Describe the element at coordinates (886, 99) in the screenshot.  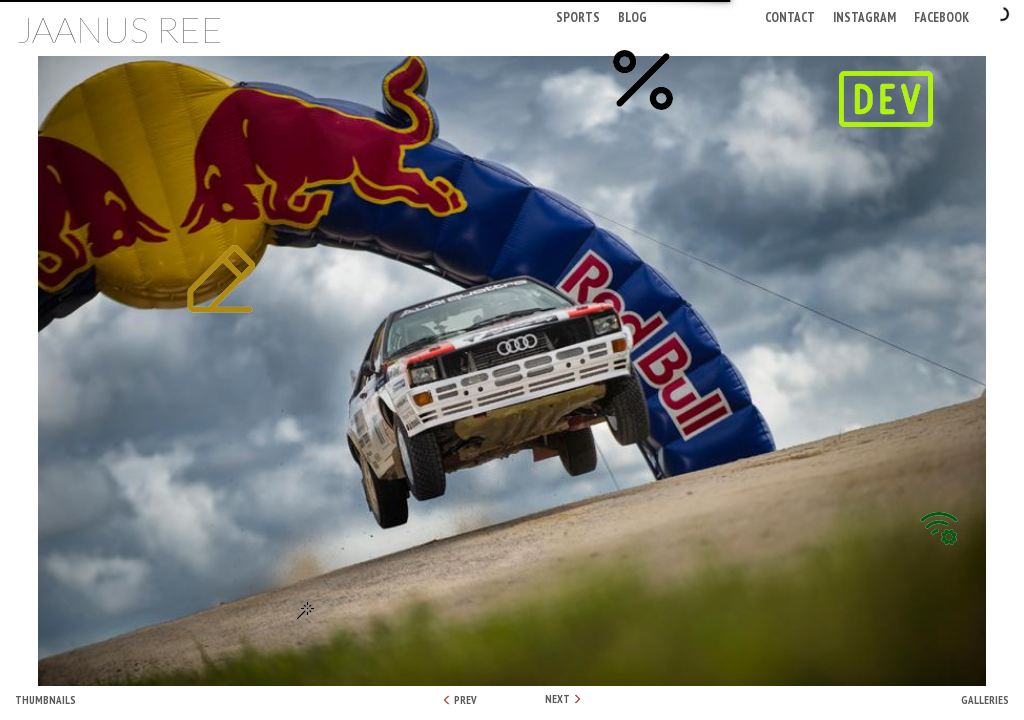
I see `visit the DEV Community platform` at that location.